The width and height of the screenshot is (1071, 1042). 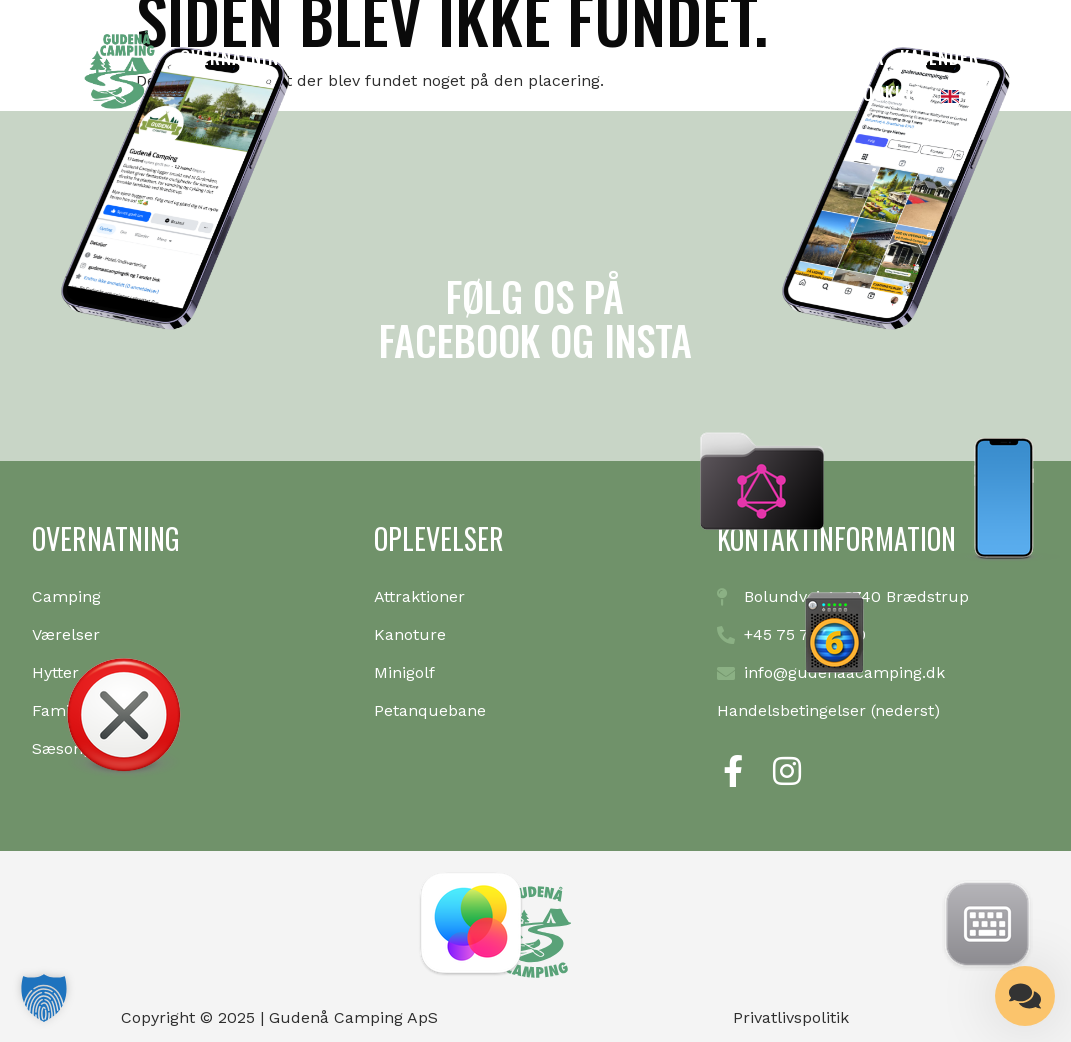 What do you see at coordinates (471, 923) in the screenshot?
I see `open Game Center settings` at bounding box center [471, 923].